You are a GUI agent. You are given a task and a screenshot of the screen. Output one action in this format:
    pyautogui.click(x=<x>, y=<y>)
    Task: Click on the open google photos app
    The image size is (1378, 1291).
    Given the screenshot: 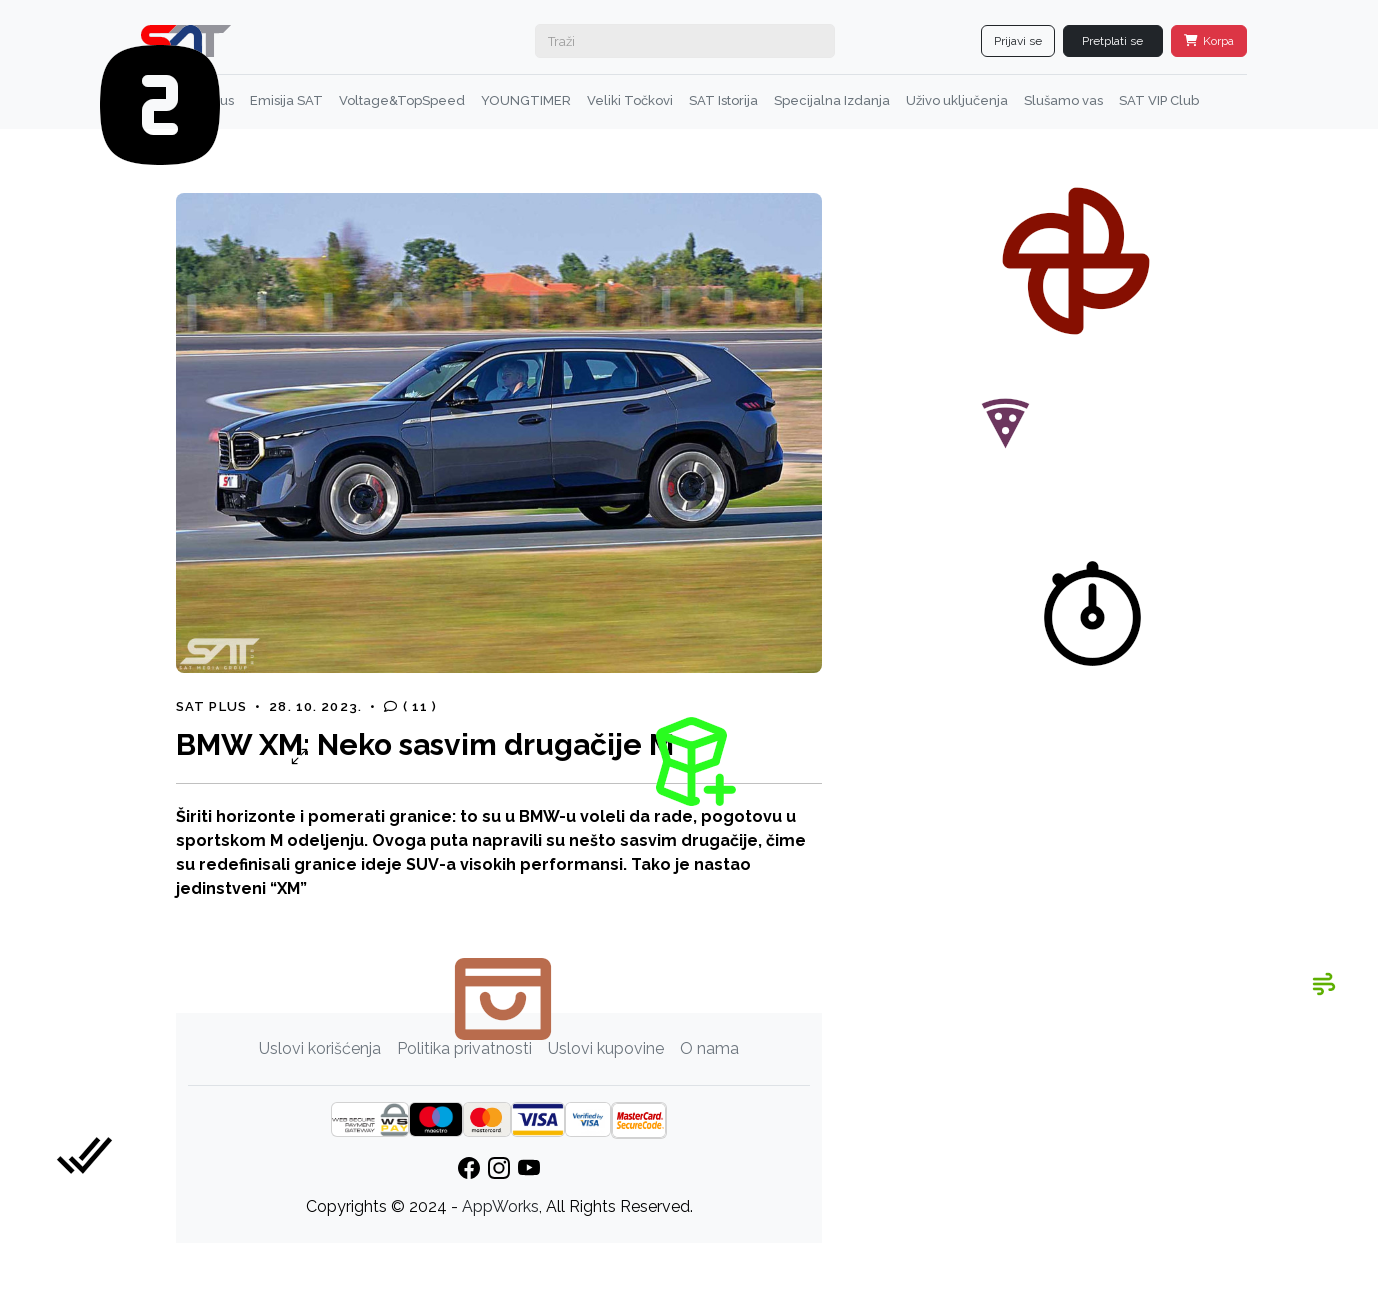 What is the action you would take?
    pyautogui.click(x=1076, y=261)
    